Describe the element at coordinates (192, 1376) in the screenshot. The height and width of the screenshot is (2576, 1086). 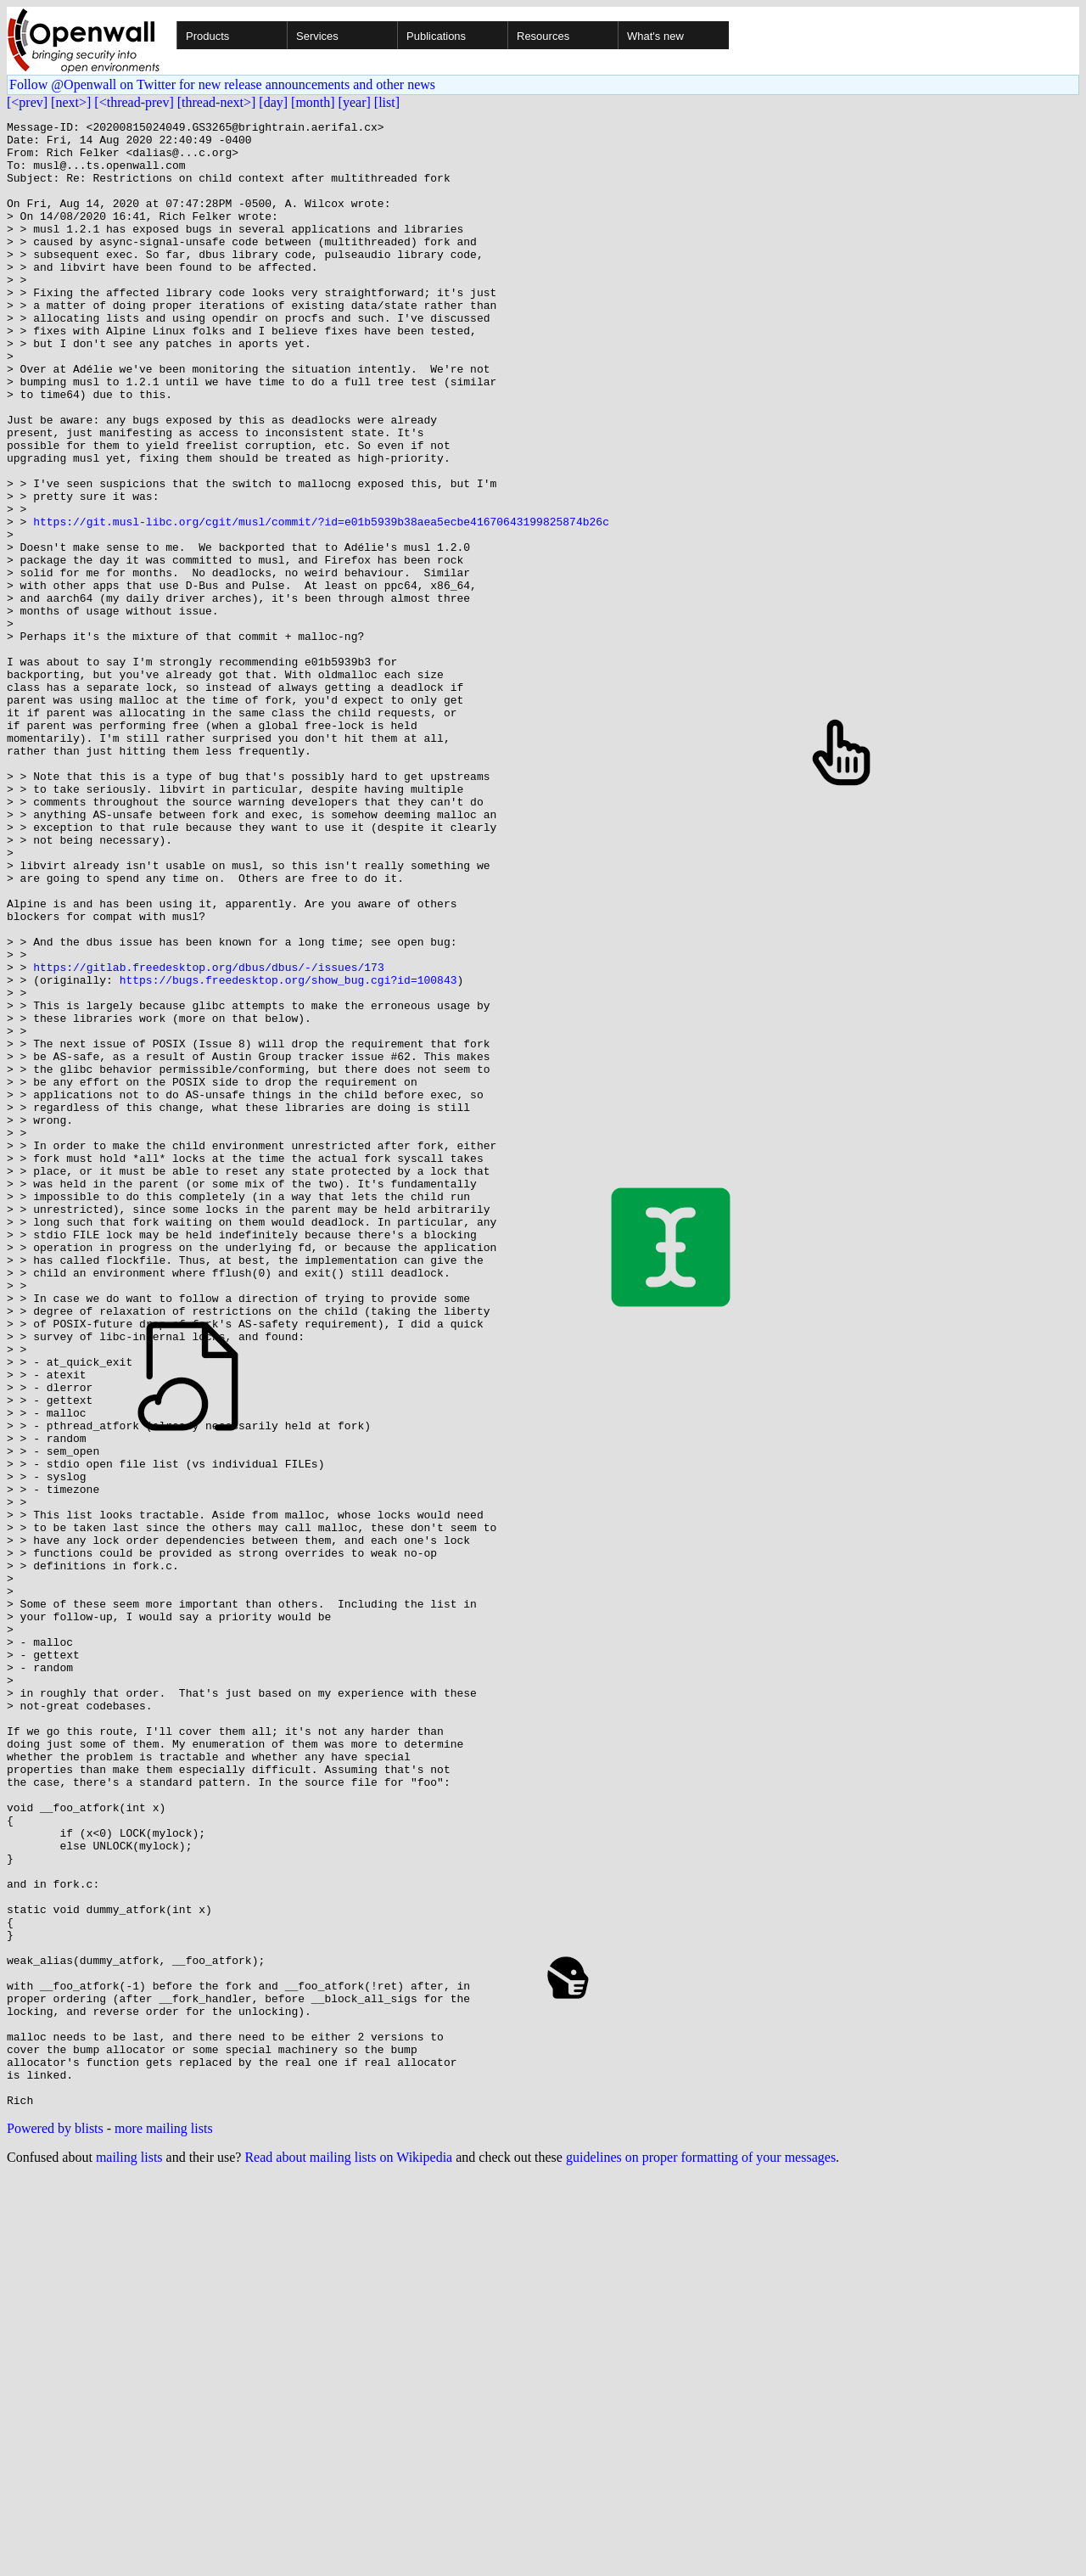
I see `access cloud-stored files` at that location.